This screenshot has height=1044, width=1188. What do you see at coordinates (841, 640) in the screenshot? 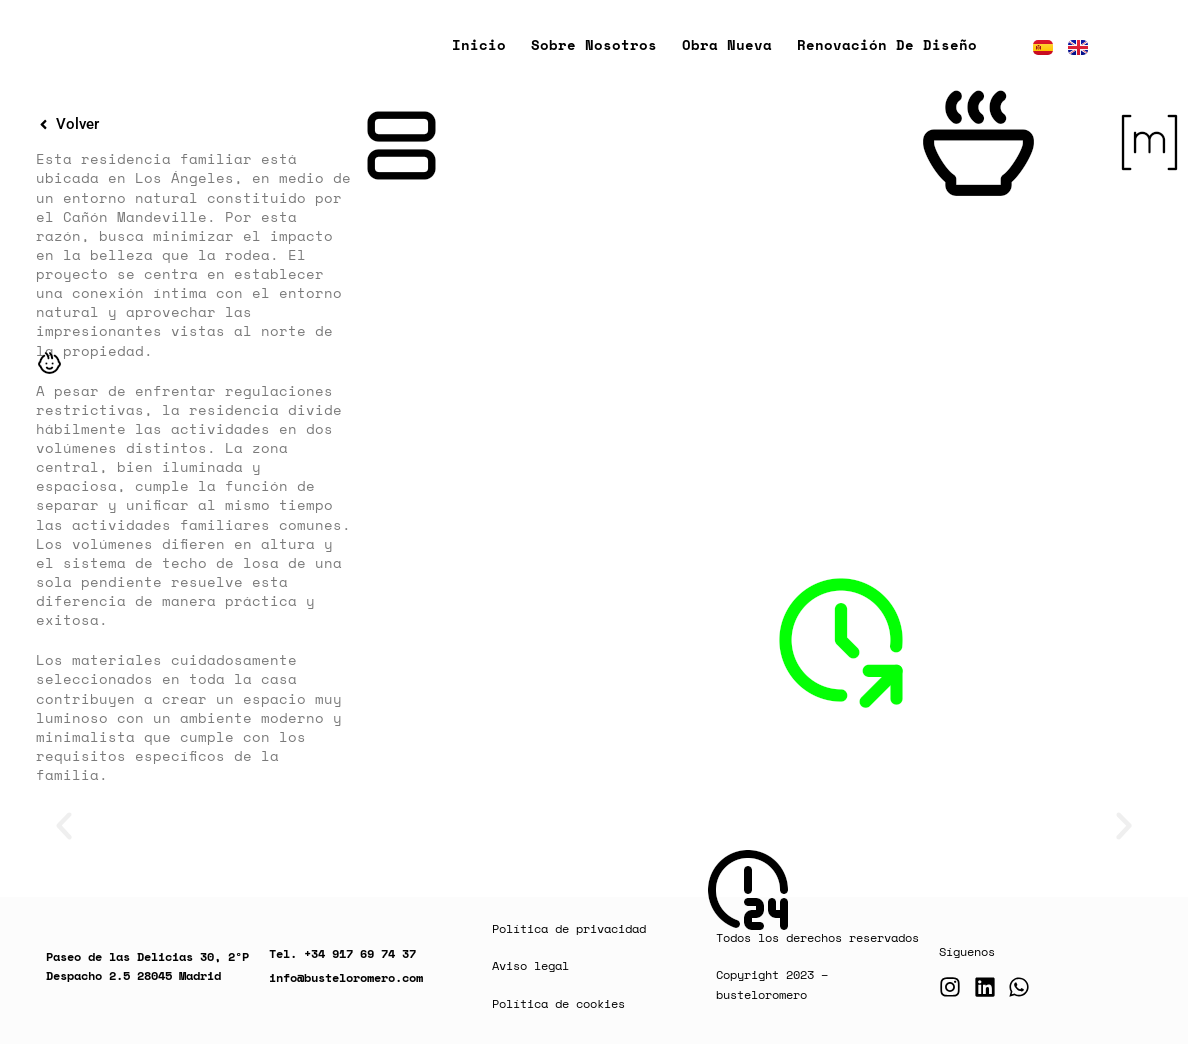
I see `share a scheduled event or time` at bounding box center [841, 640].